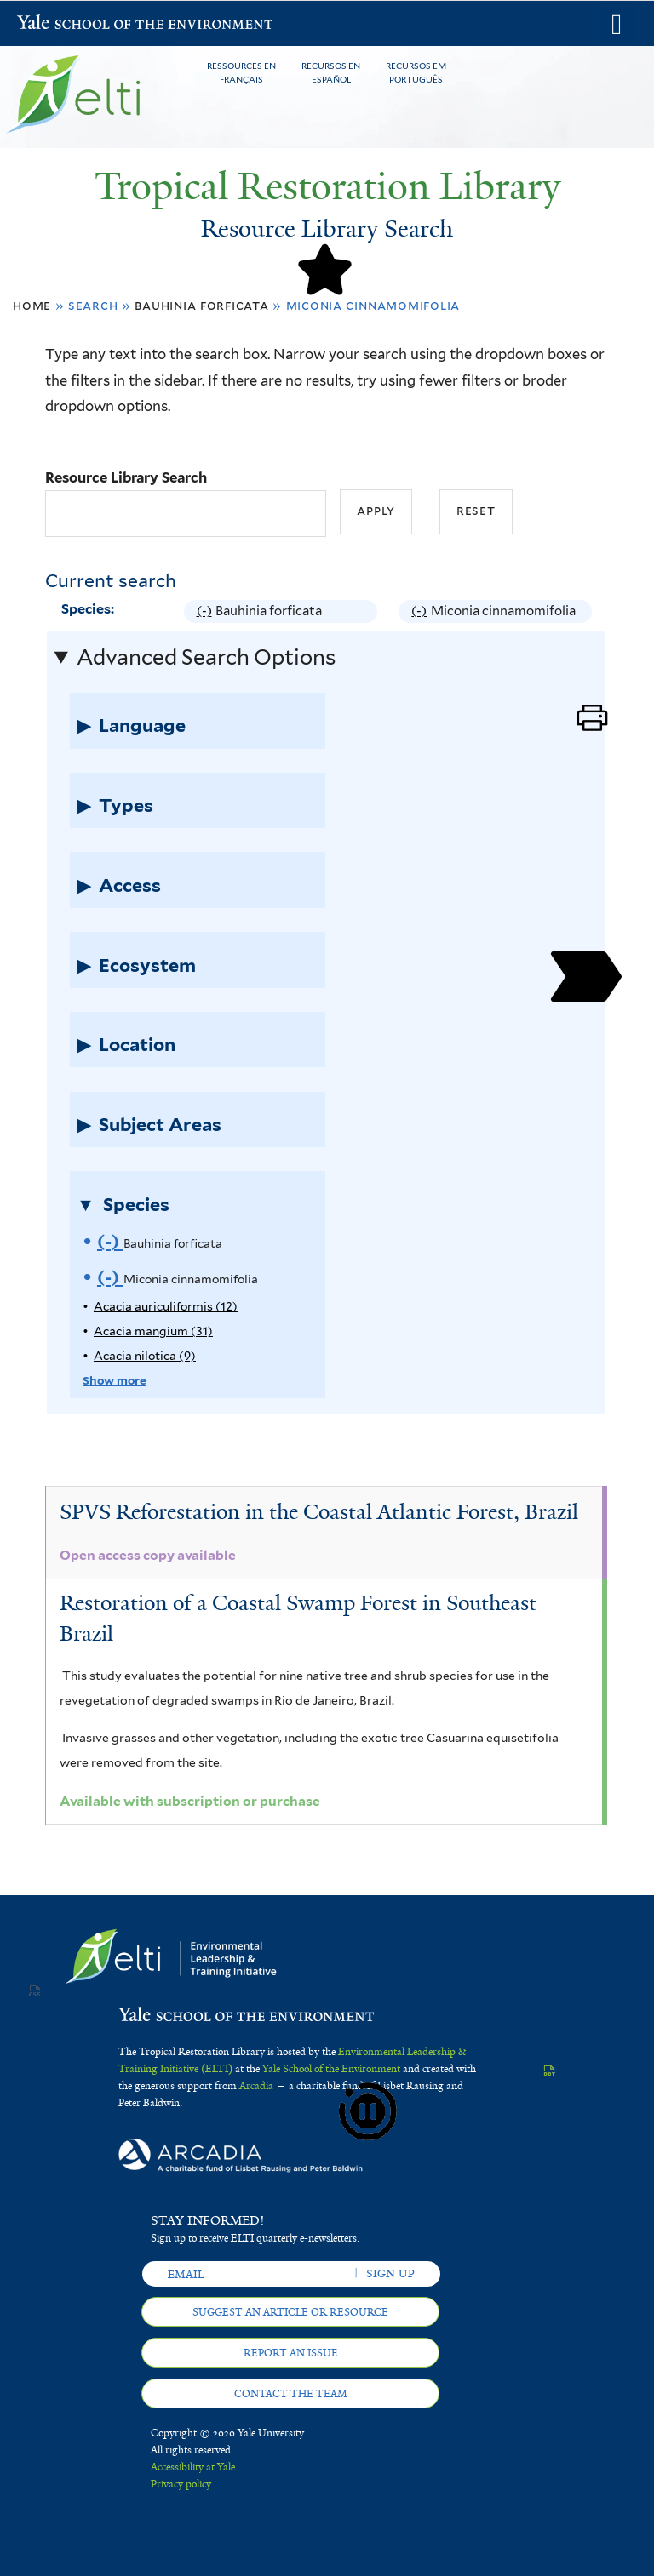 The height and width of the screenshot is (2576, 654). I want to click on apply a label or tag to an item, so click(583, 976).